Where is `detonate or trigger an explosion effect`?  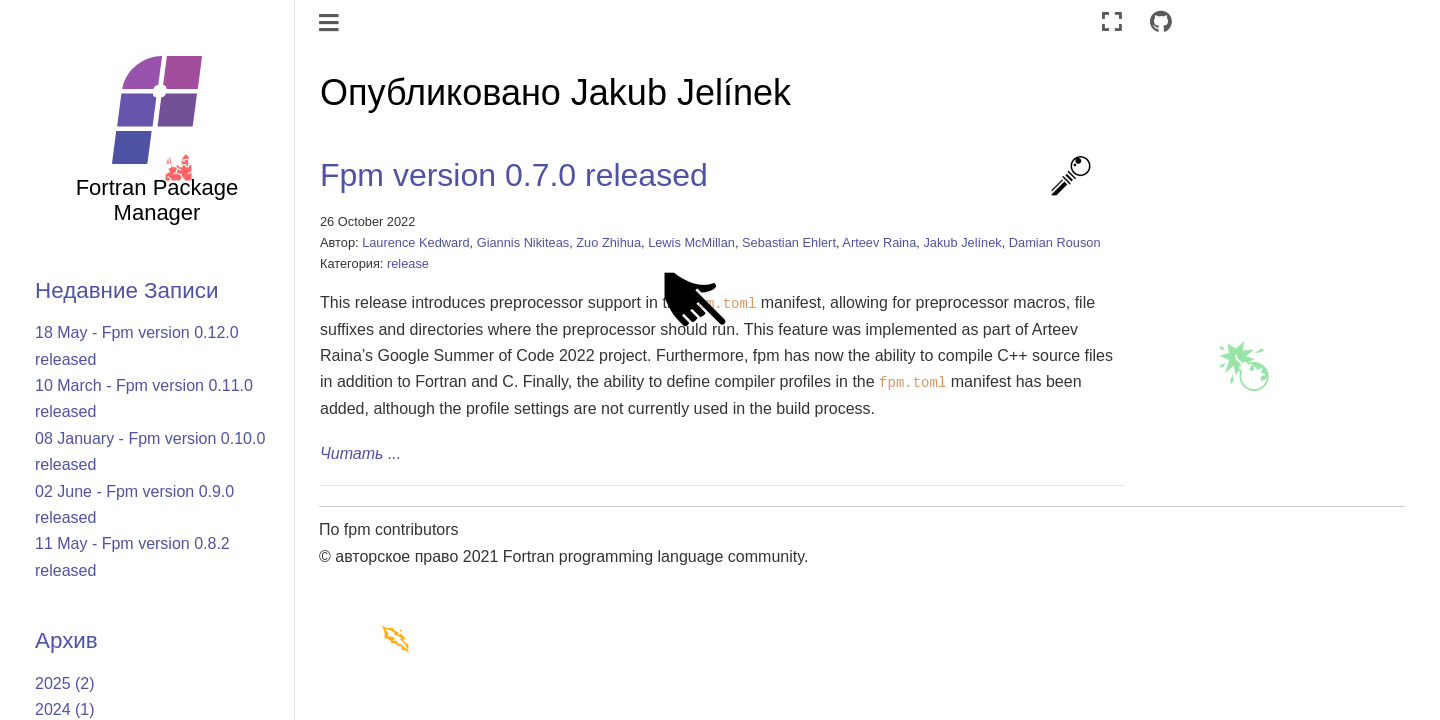 detonate or trigger an explosion effect is located at coordinates (1244, 366).